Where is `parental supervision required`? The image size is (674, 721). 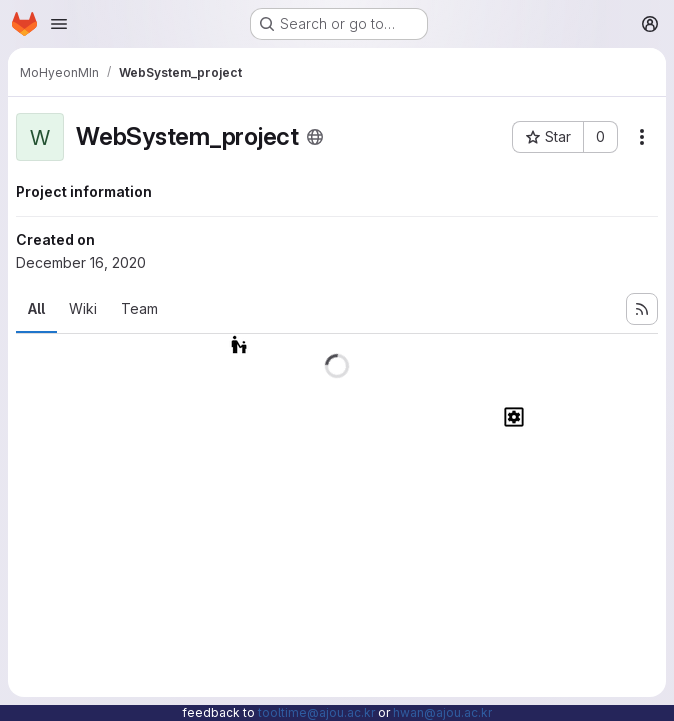
parental supervision required is located at coordinates (239, 344).